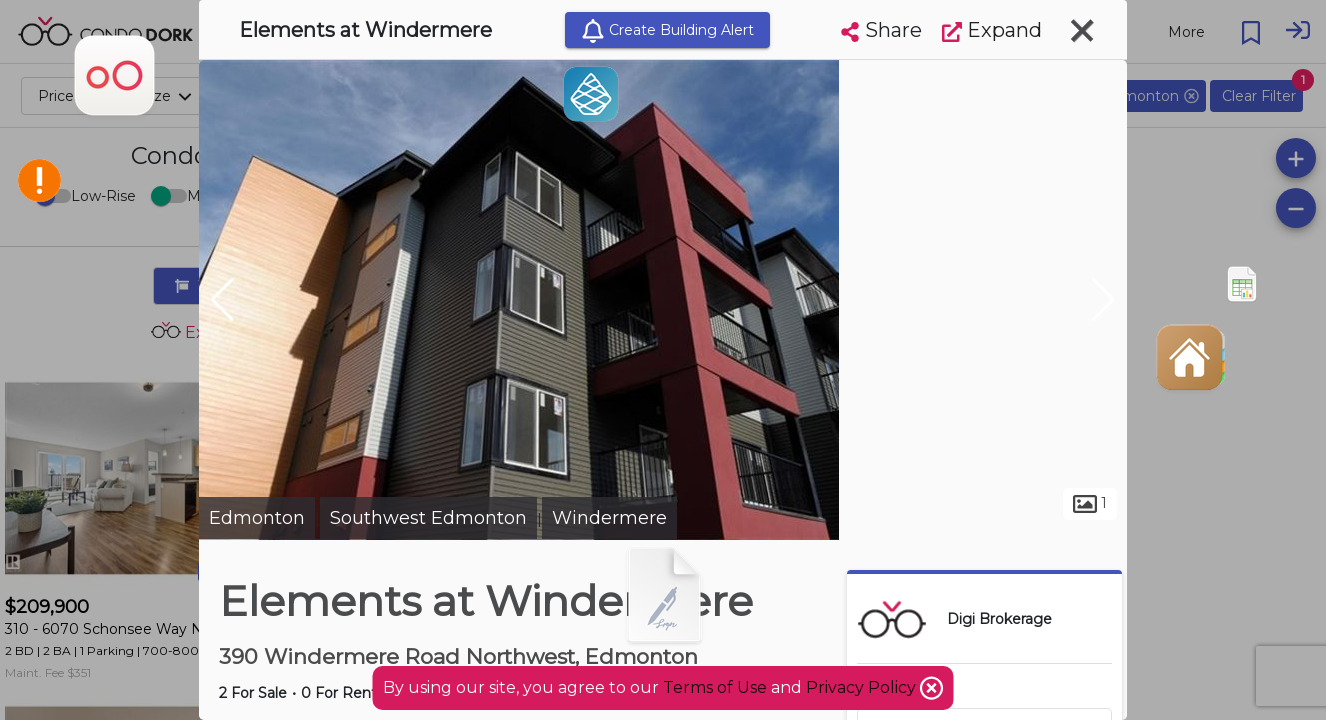  What do you see at coordinates (114, 75) in the screenshot?
I see `launch genymotion android emulator` at bounding box center [114, 75].